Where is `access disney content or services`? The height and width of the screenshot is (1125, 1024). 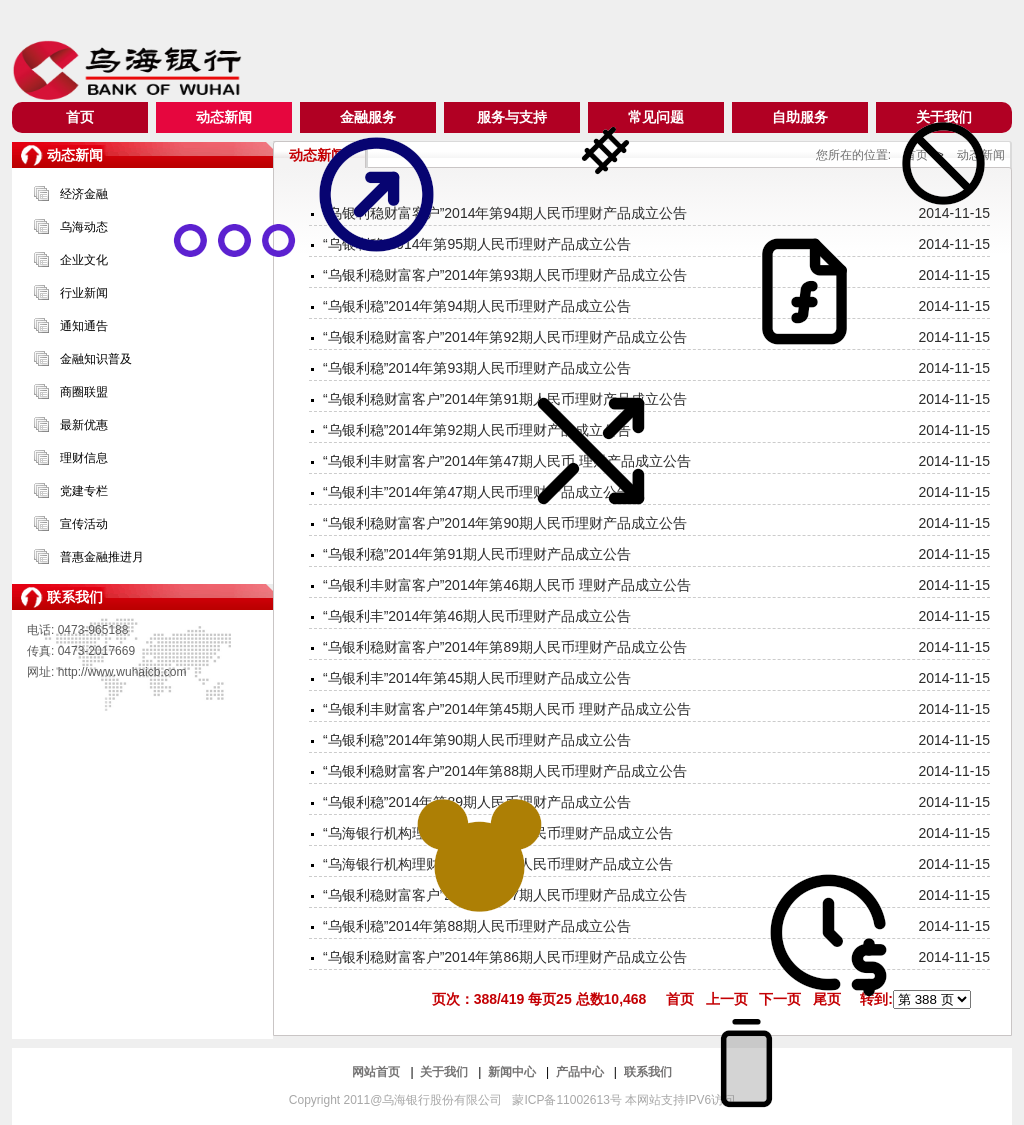 access disney content or services is located at coordinates (479, 855).